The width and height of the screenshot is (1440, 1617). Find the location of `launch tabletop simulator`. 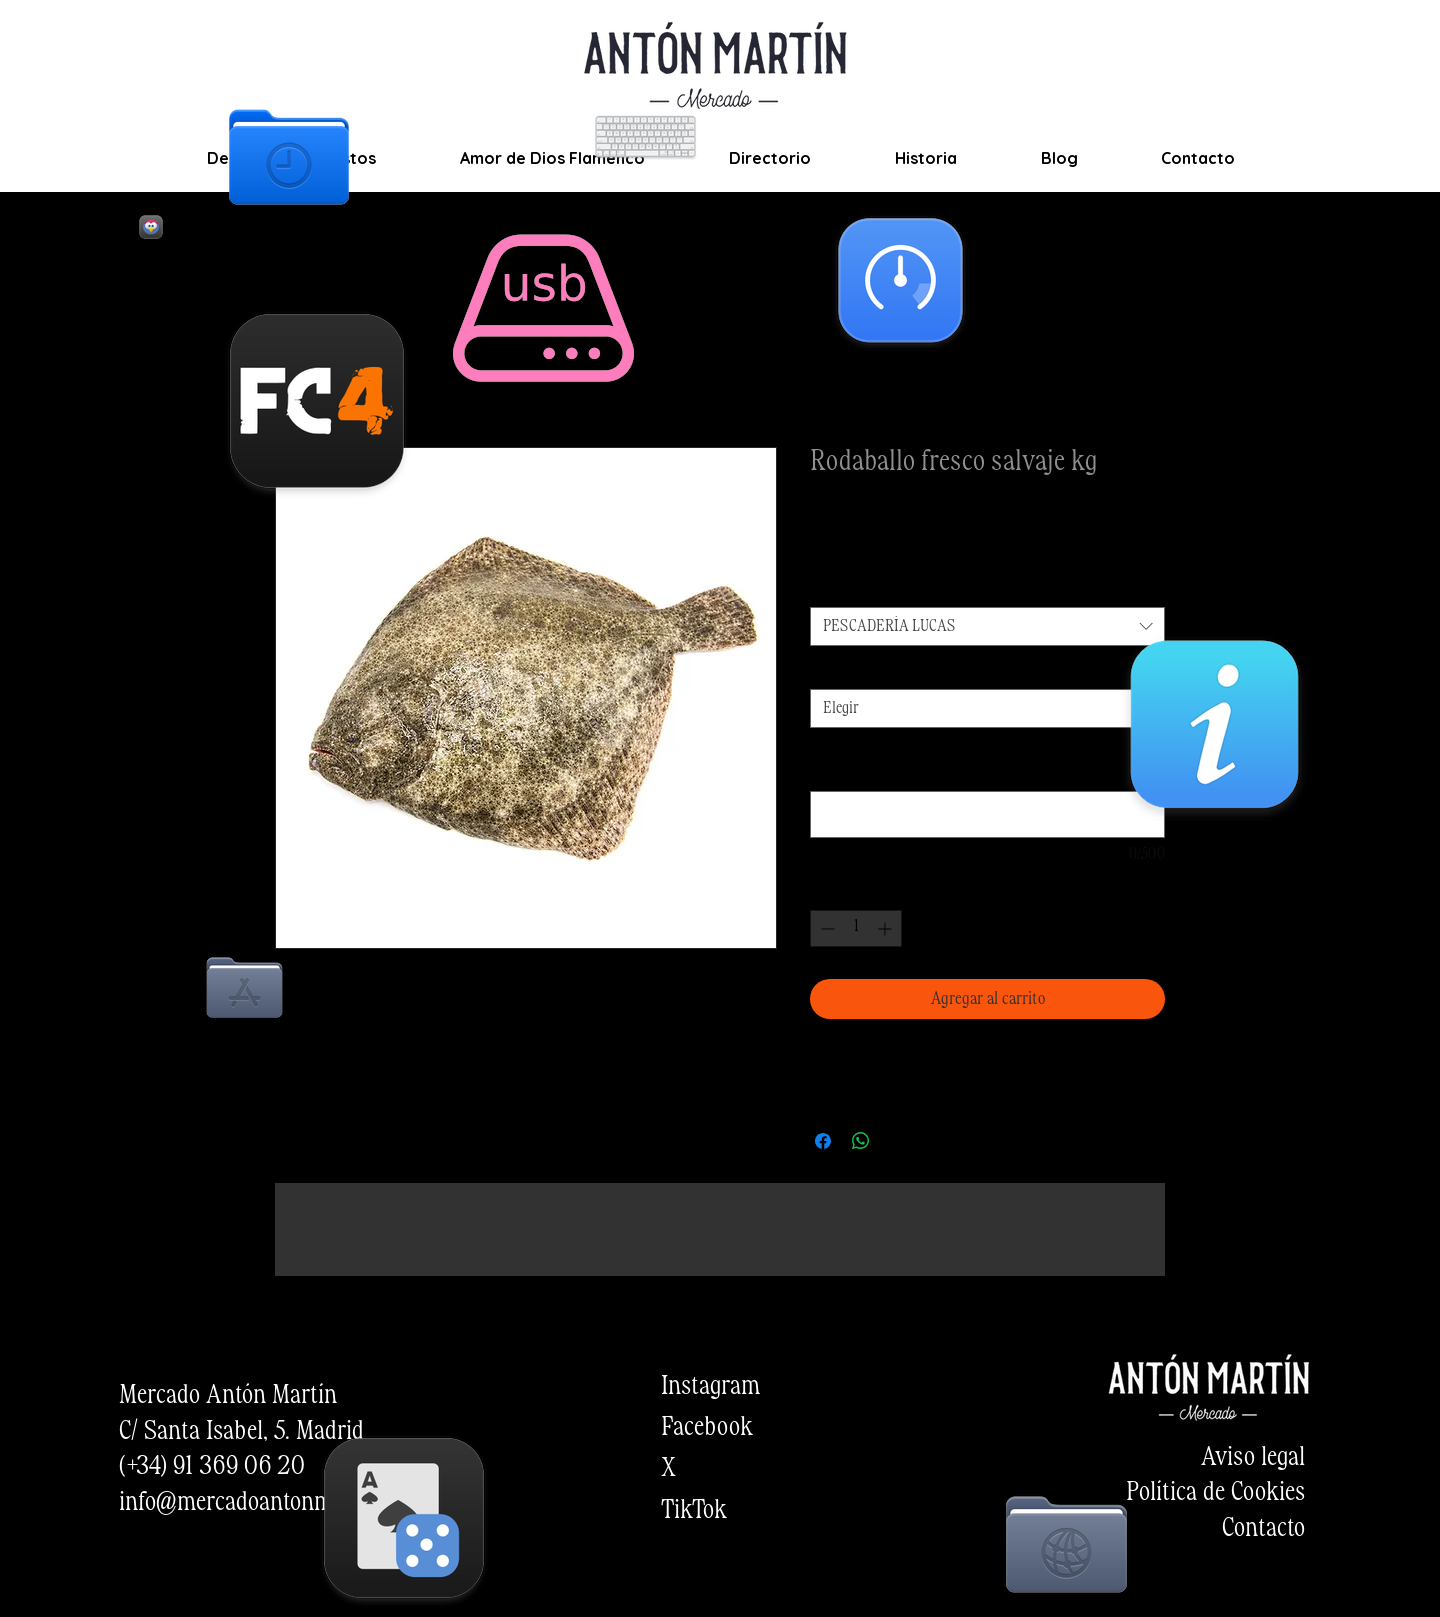

launch tabletop simulator is located at coordinates (404, 1518).